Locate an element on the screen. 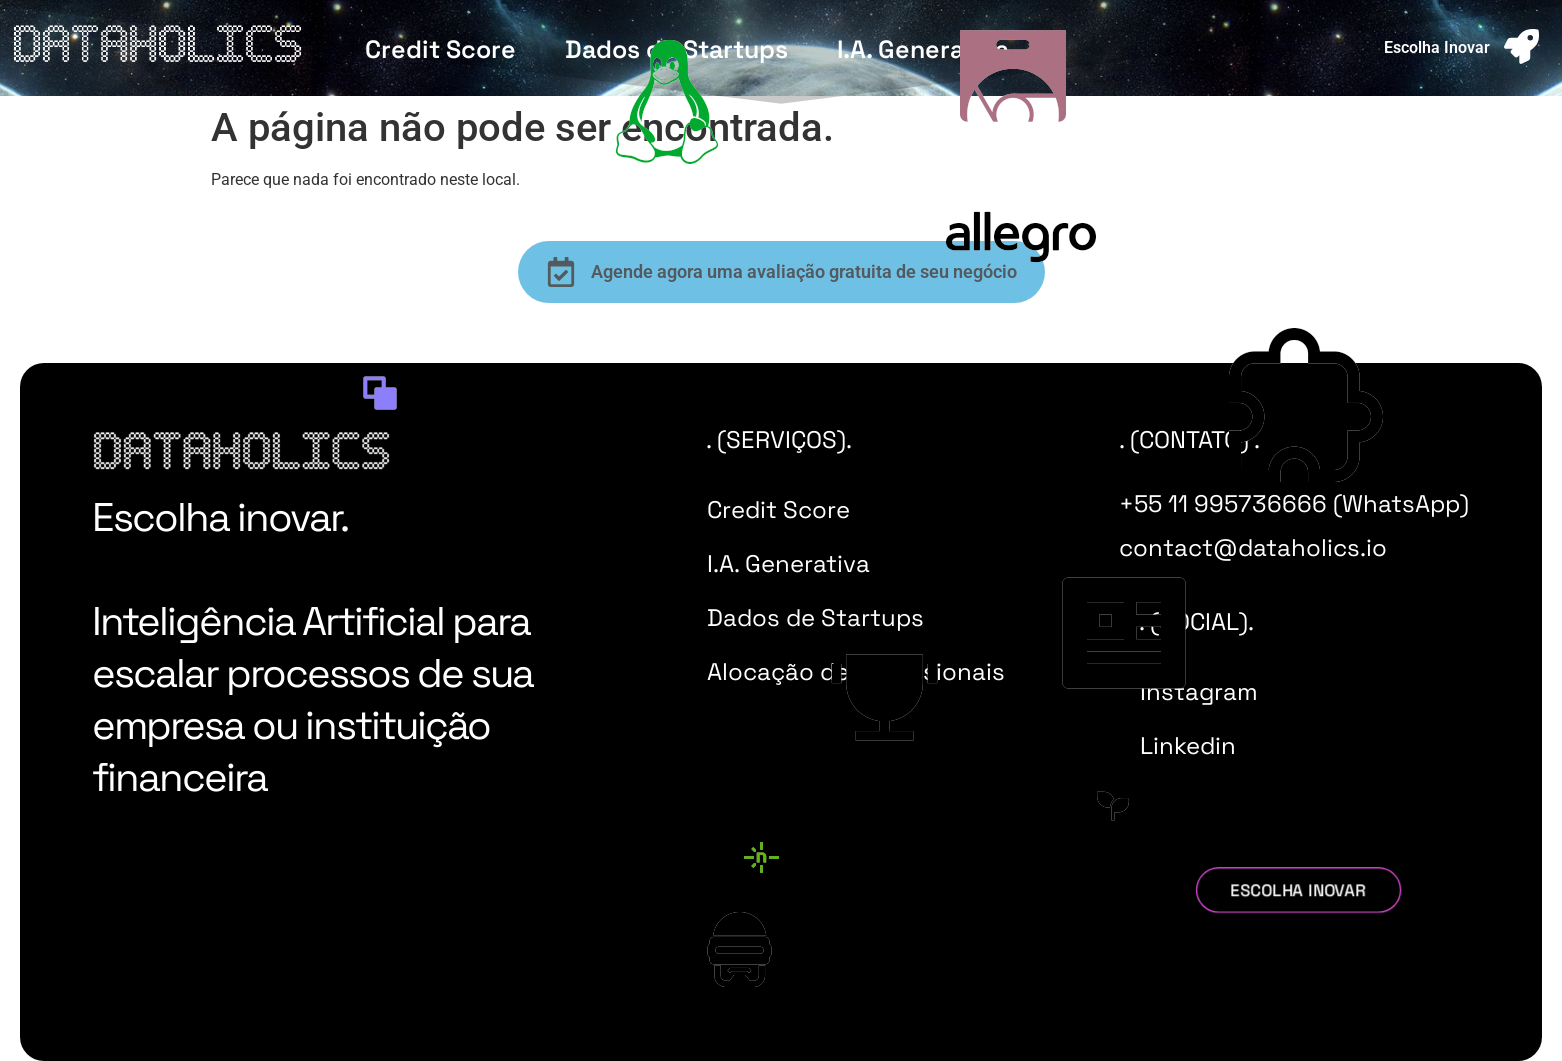 The image size is (1562, 1061). send selected object backward one layer is located at coordinates (380, 393).